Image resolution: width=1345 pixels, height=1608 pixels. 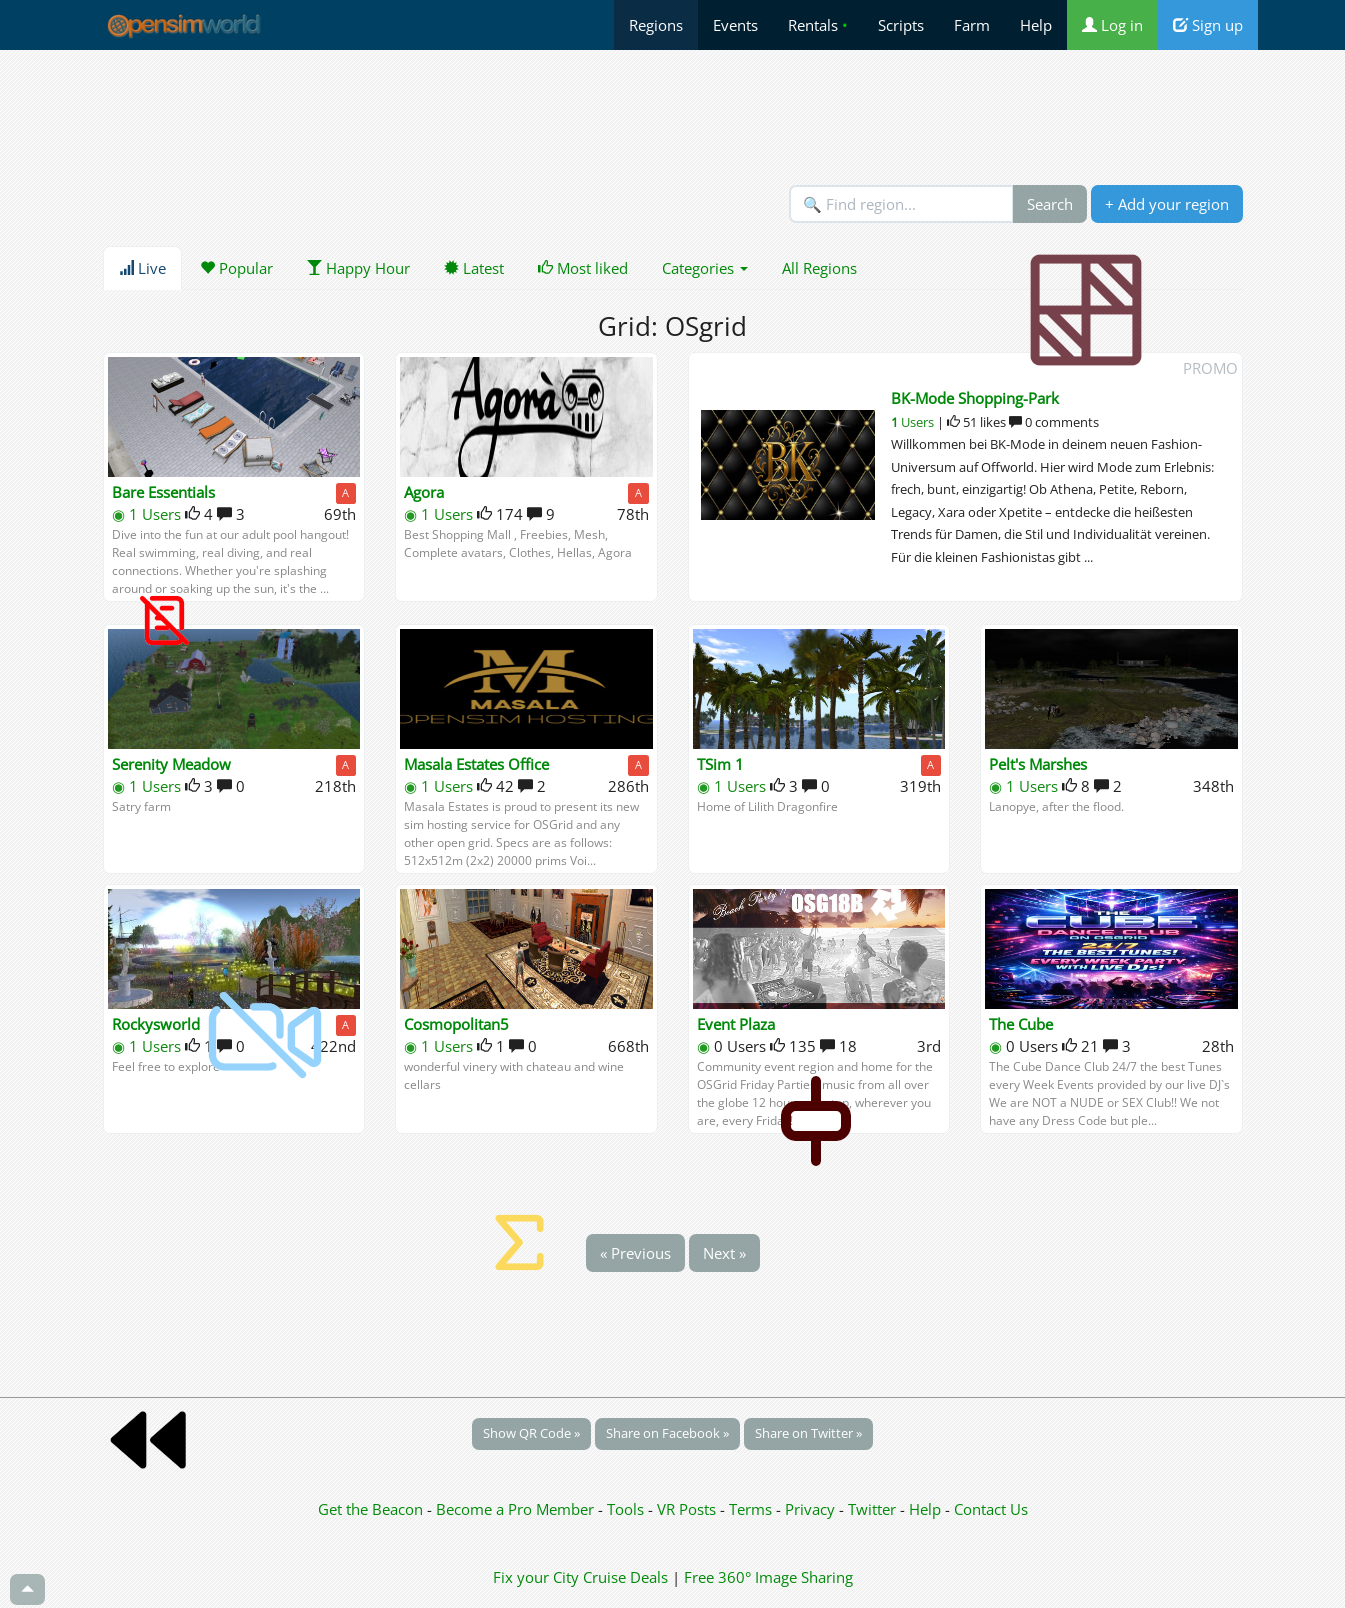 What do you see at coordinates (519, 1242) in the screenshot?
I see `calculate the sum of selected values` at bounding box center [519, 1242].